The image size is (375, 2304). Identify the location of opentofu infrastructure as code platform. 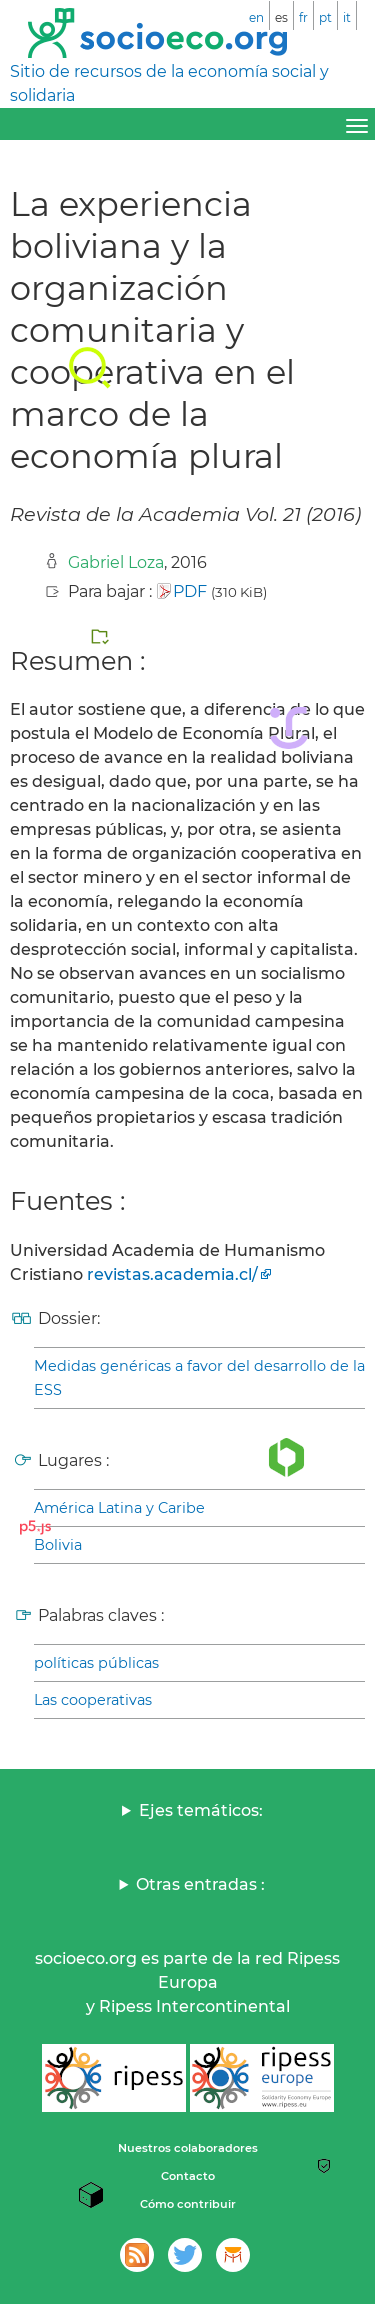
(91, 2195).